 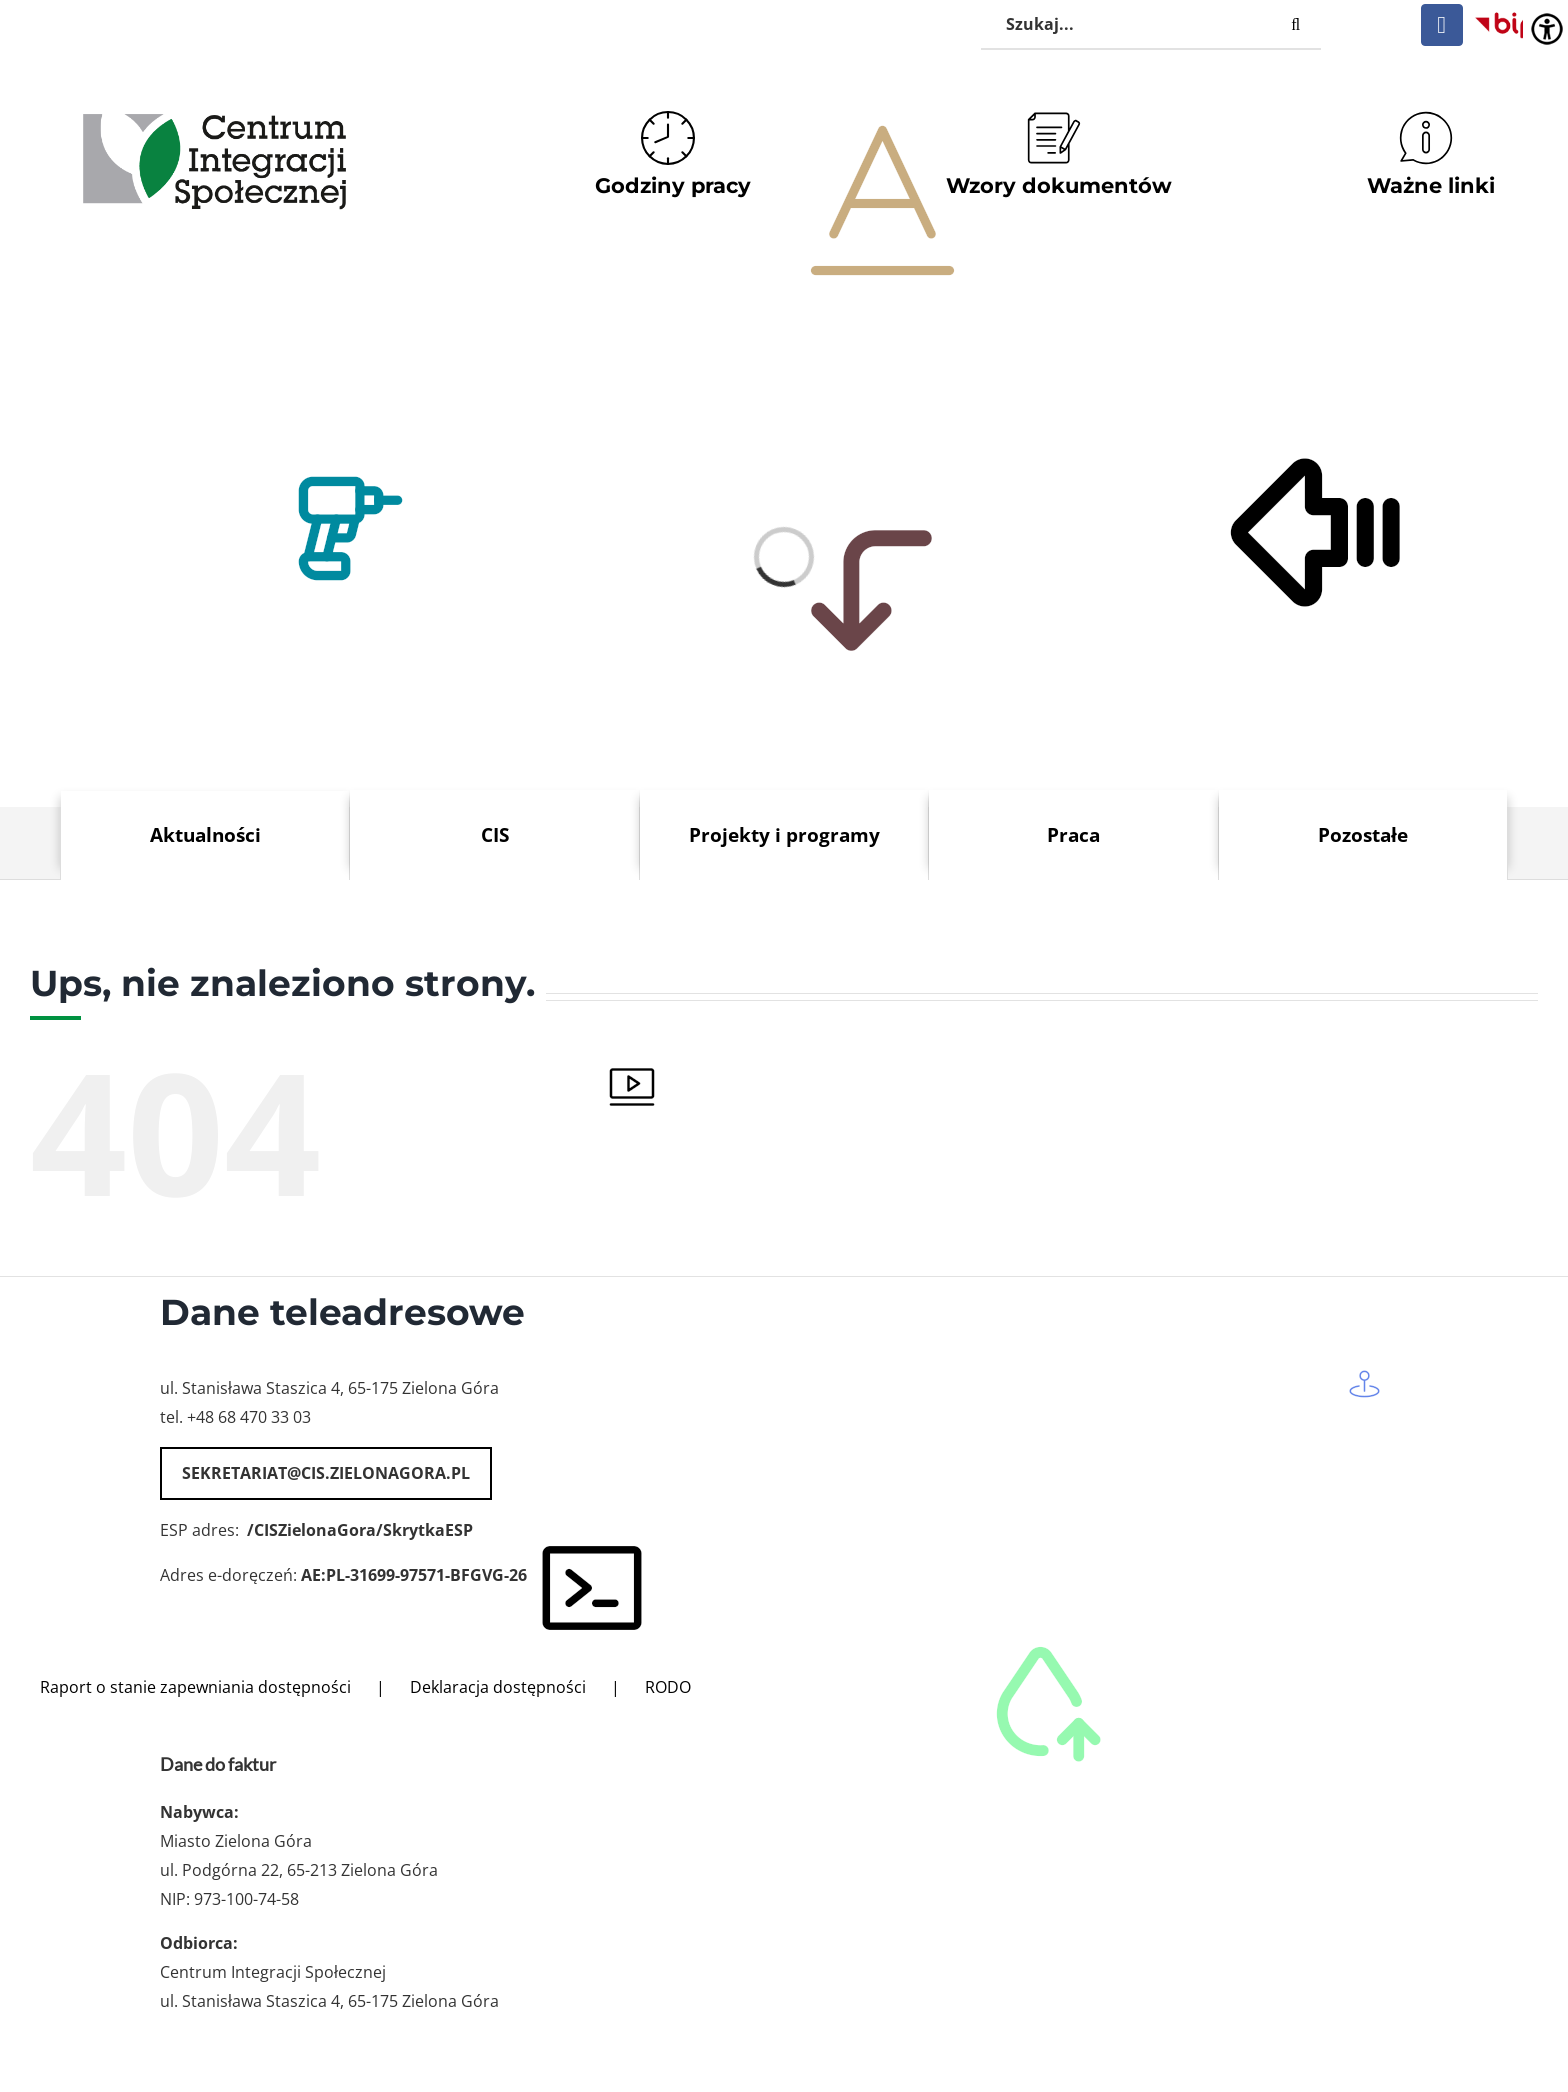 I want to click on open terminal or command line interface, so click(x=592, y=1588).